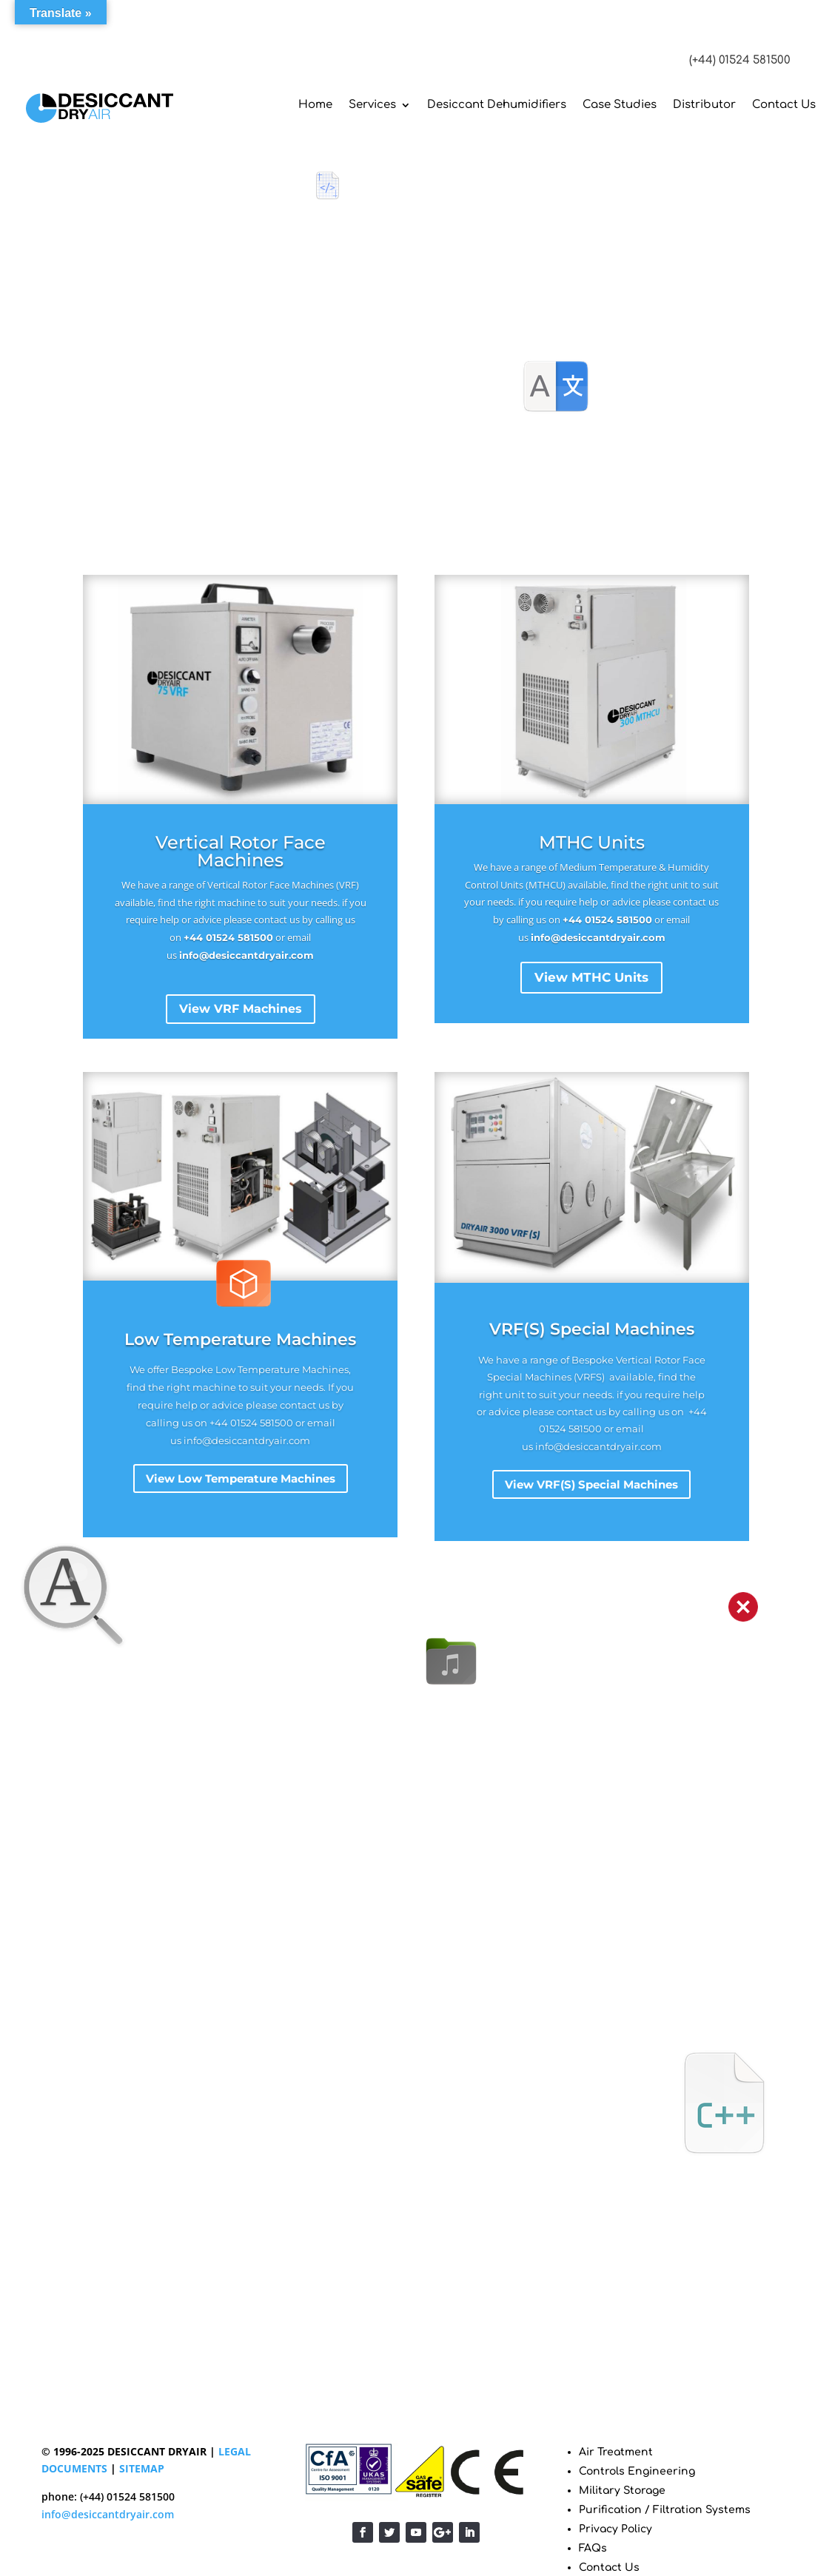 The image size is (832, 2576). Describe the element at coordinates (743, 1607) in the screenshot. I see `cancel the current action or operation` at that location.